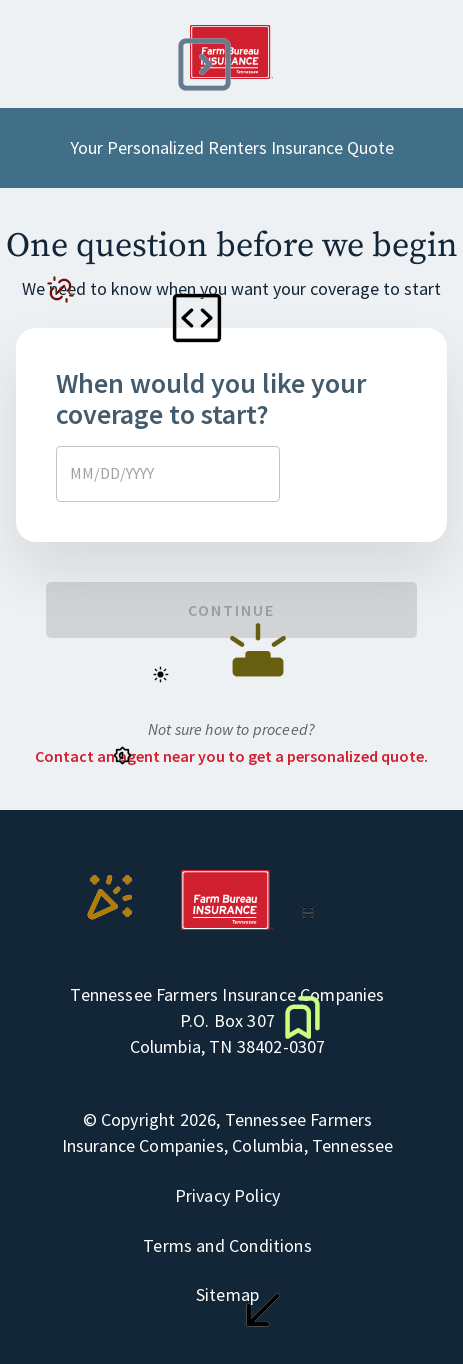  What do you see at coordinates (197, 318) in the screenshot?
I see `view source code` at bounding box center [197, 318].